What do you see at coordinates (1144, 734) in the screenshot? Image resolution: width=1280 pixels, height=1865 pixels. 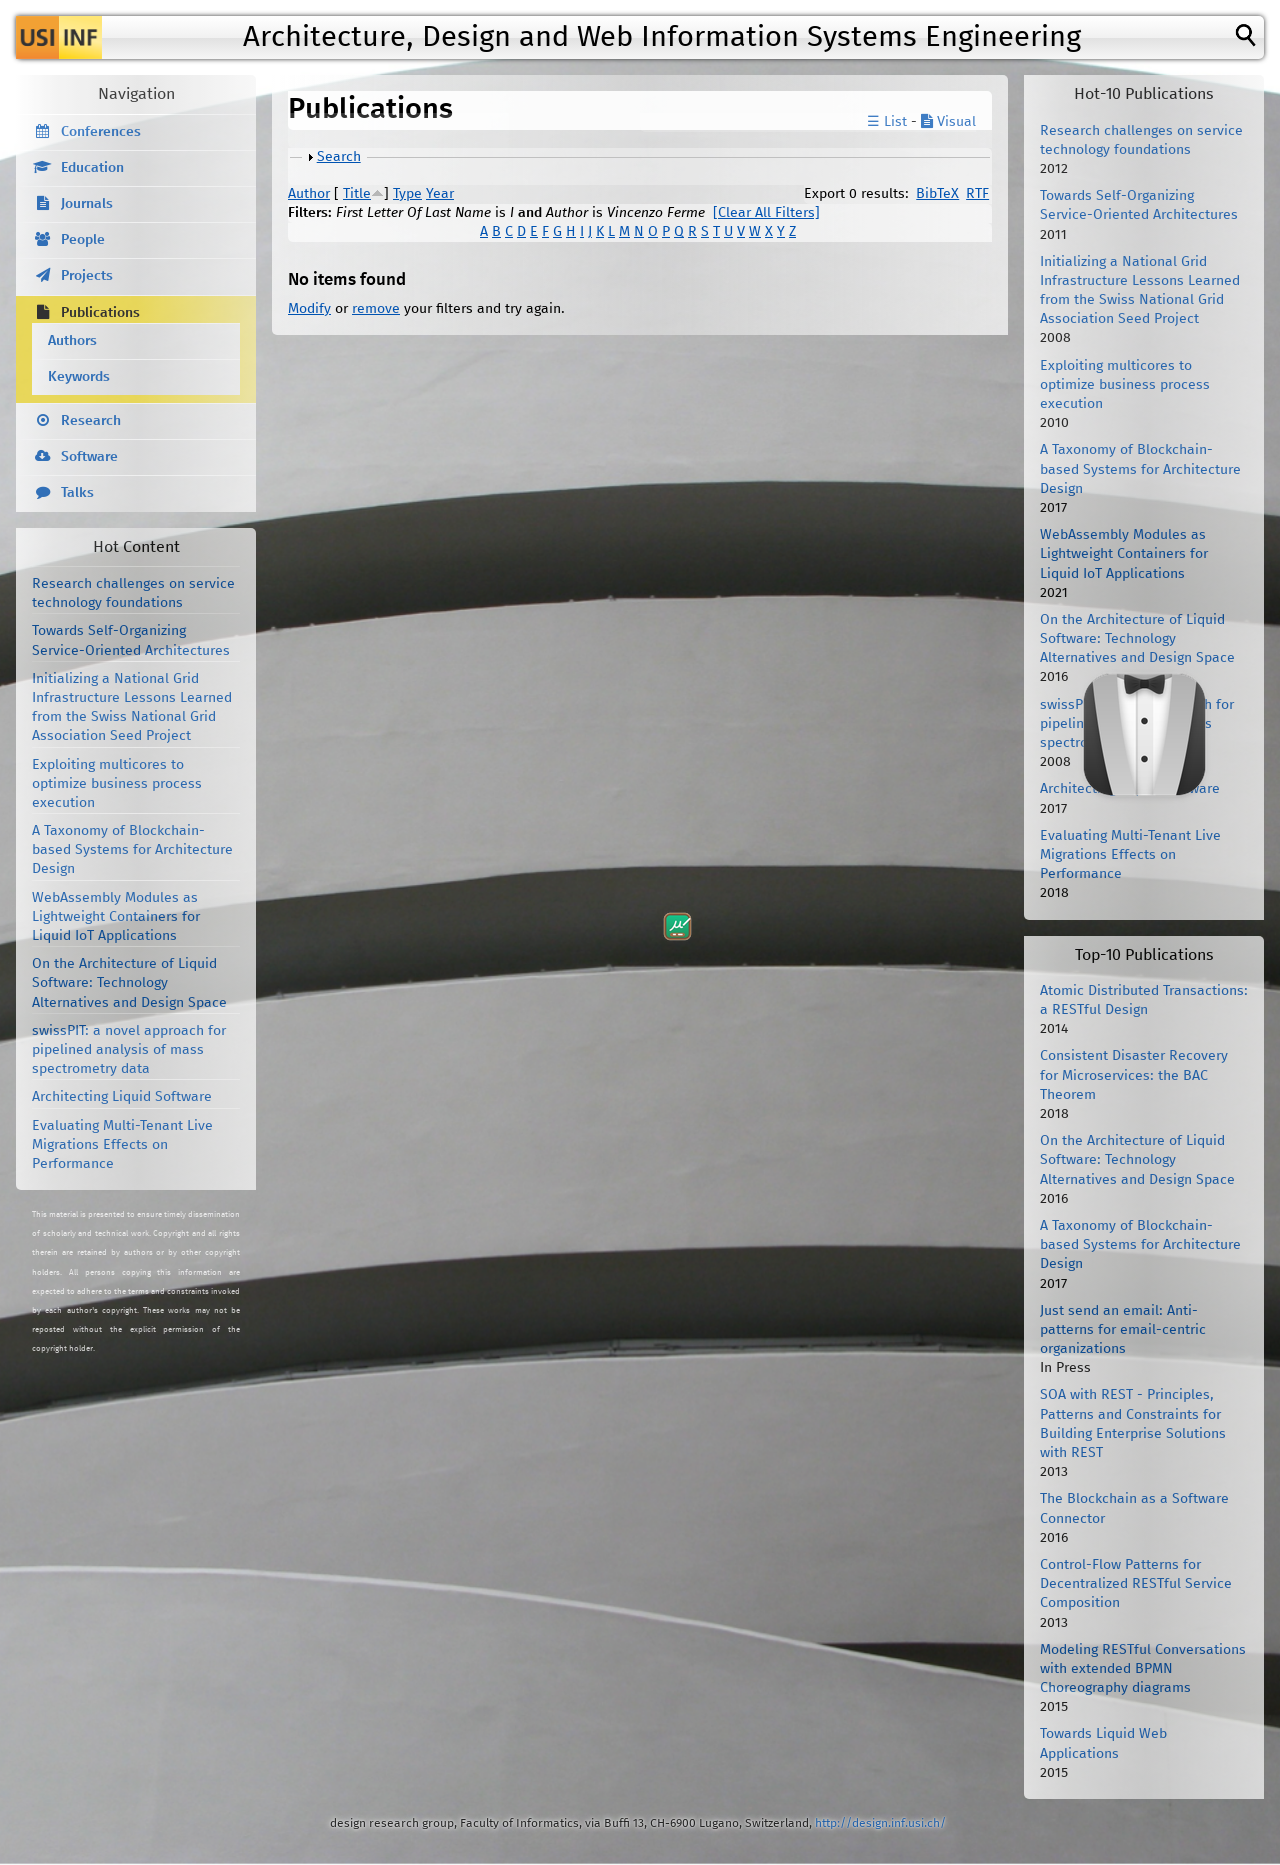 I see `open theme configuration settings` at bounding box center [1144, 734].